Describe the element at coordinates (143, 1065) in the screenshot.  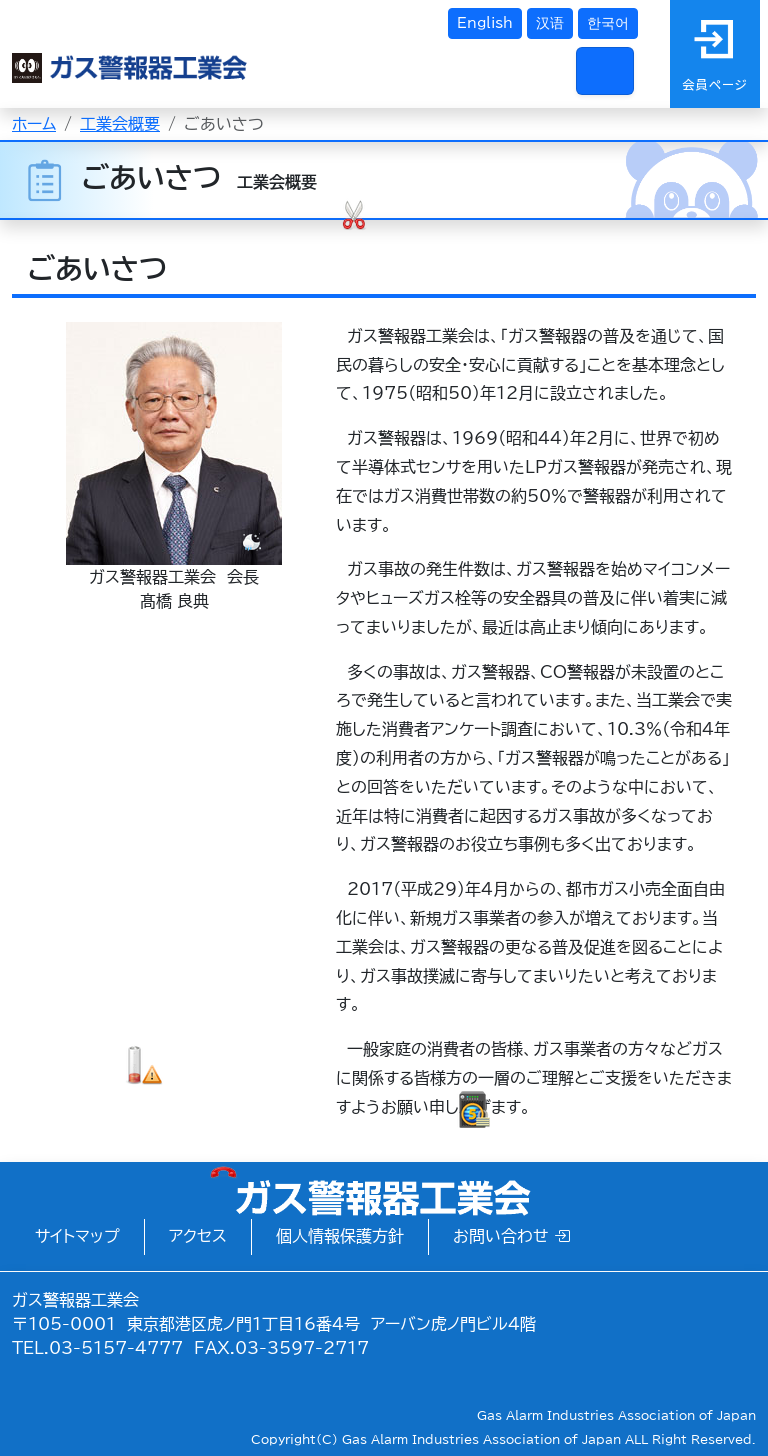
I see `indicates low battery warning` at that location.